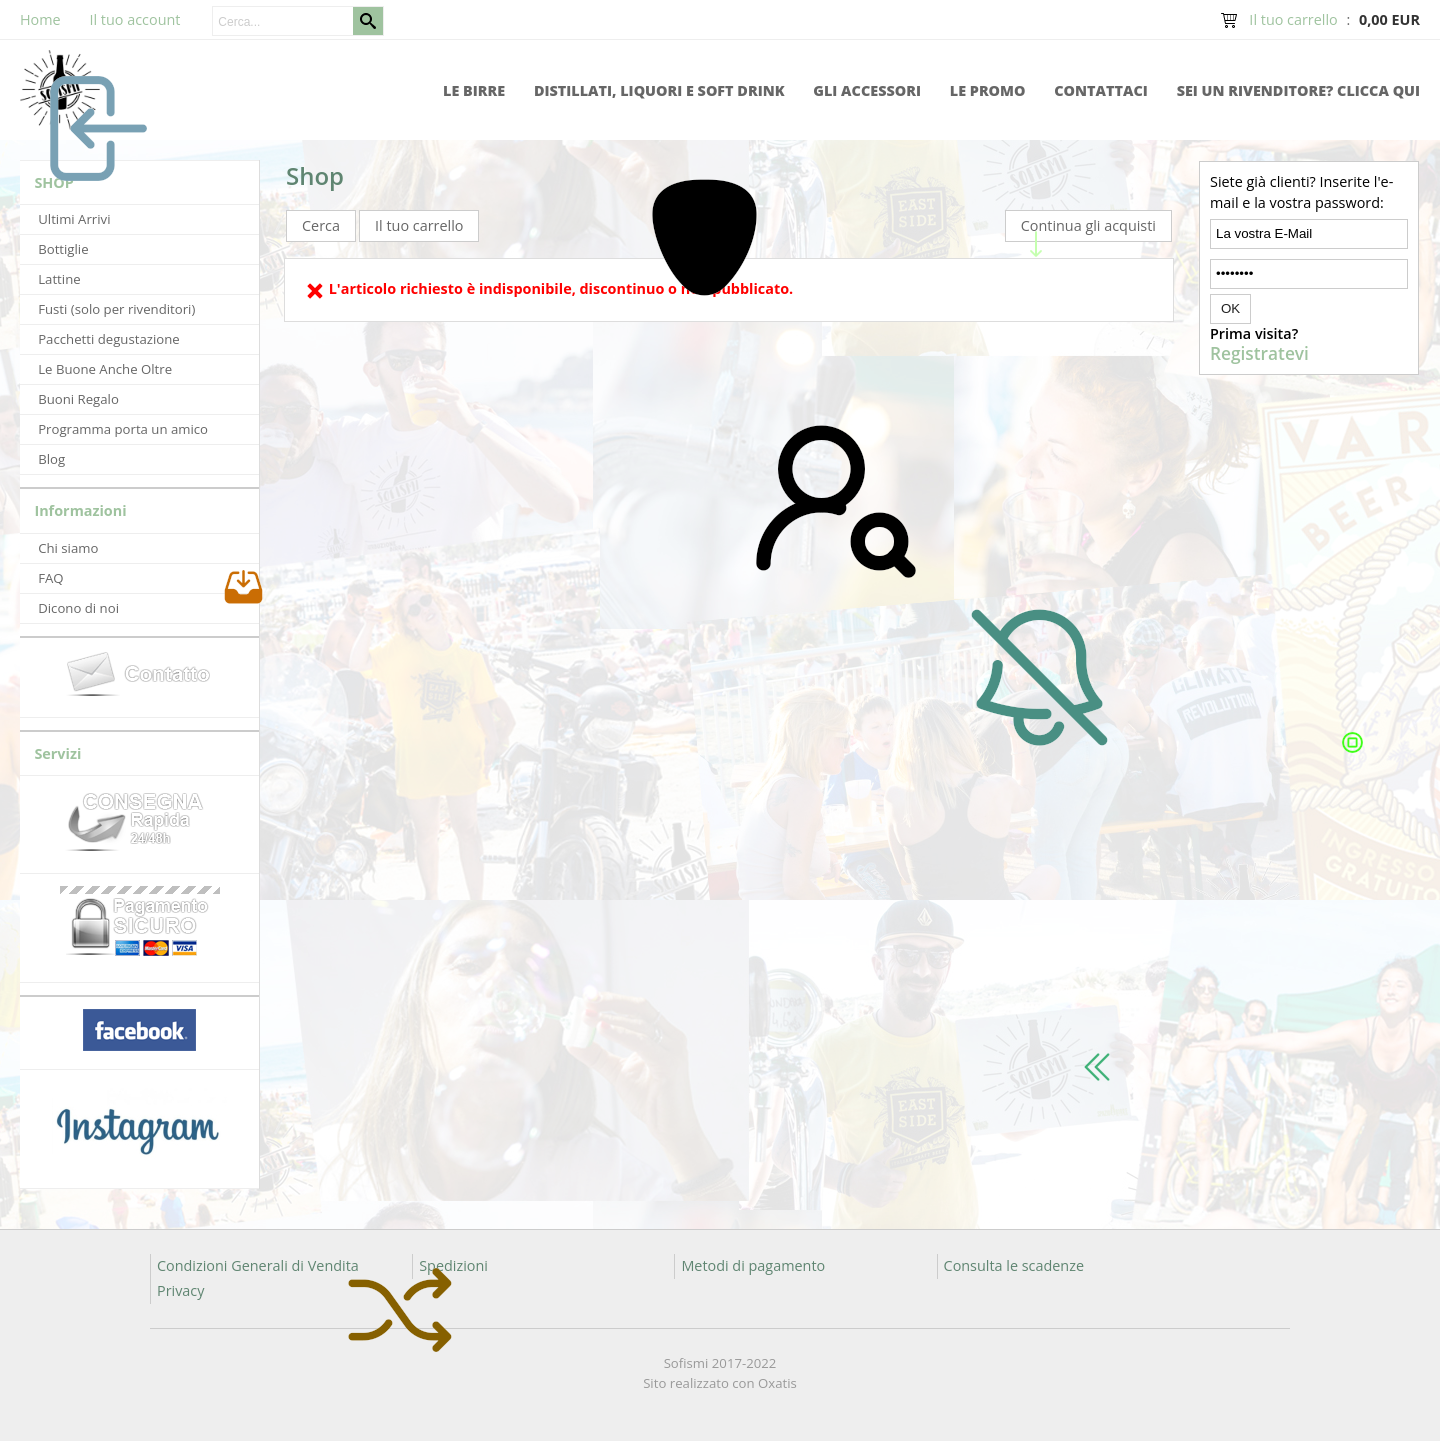 Image resolution: width=1440 pixels, height=1441 pixels. I want to click on playstation square button symbol, so click(1352, 742).